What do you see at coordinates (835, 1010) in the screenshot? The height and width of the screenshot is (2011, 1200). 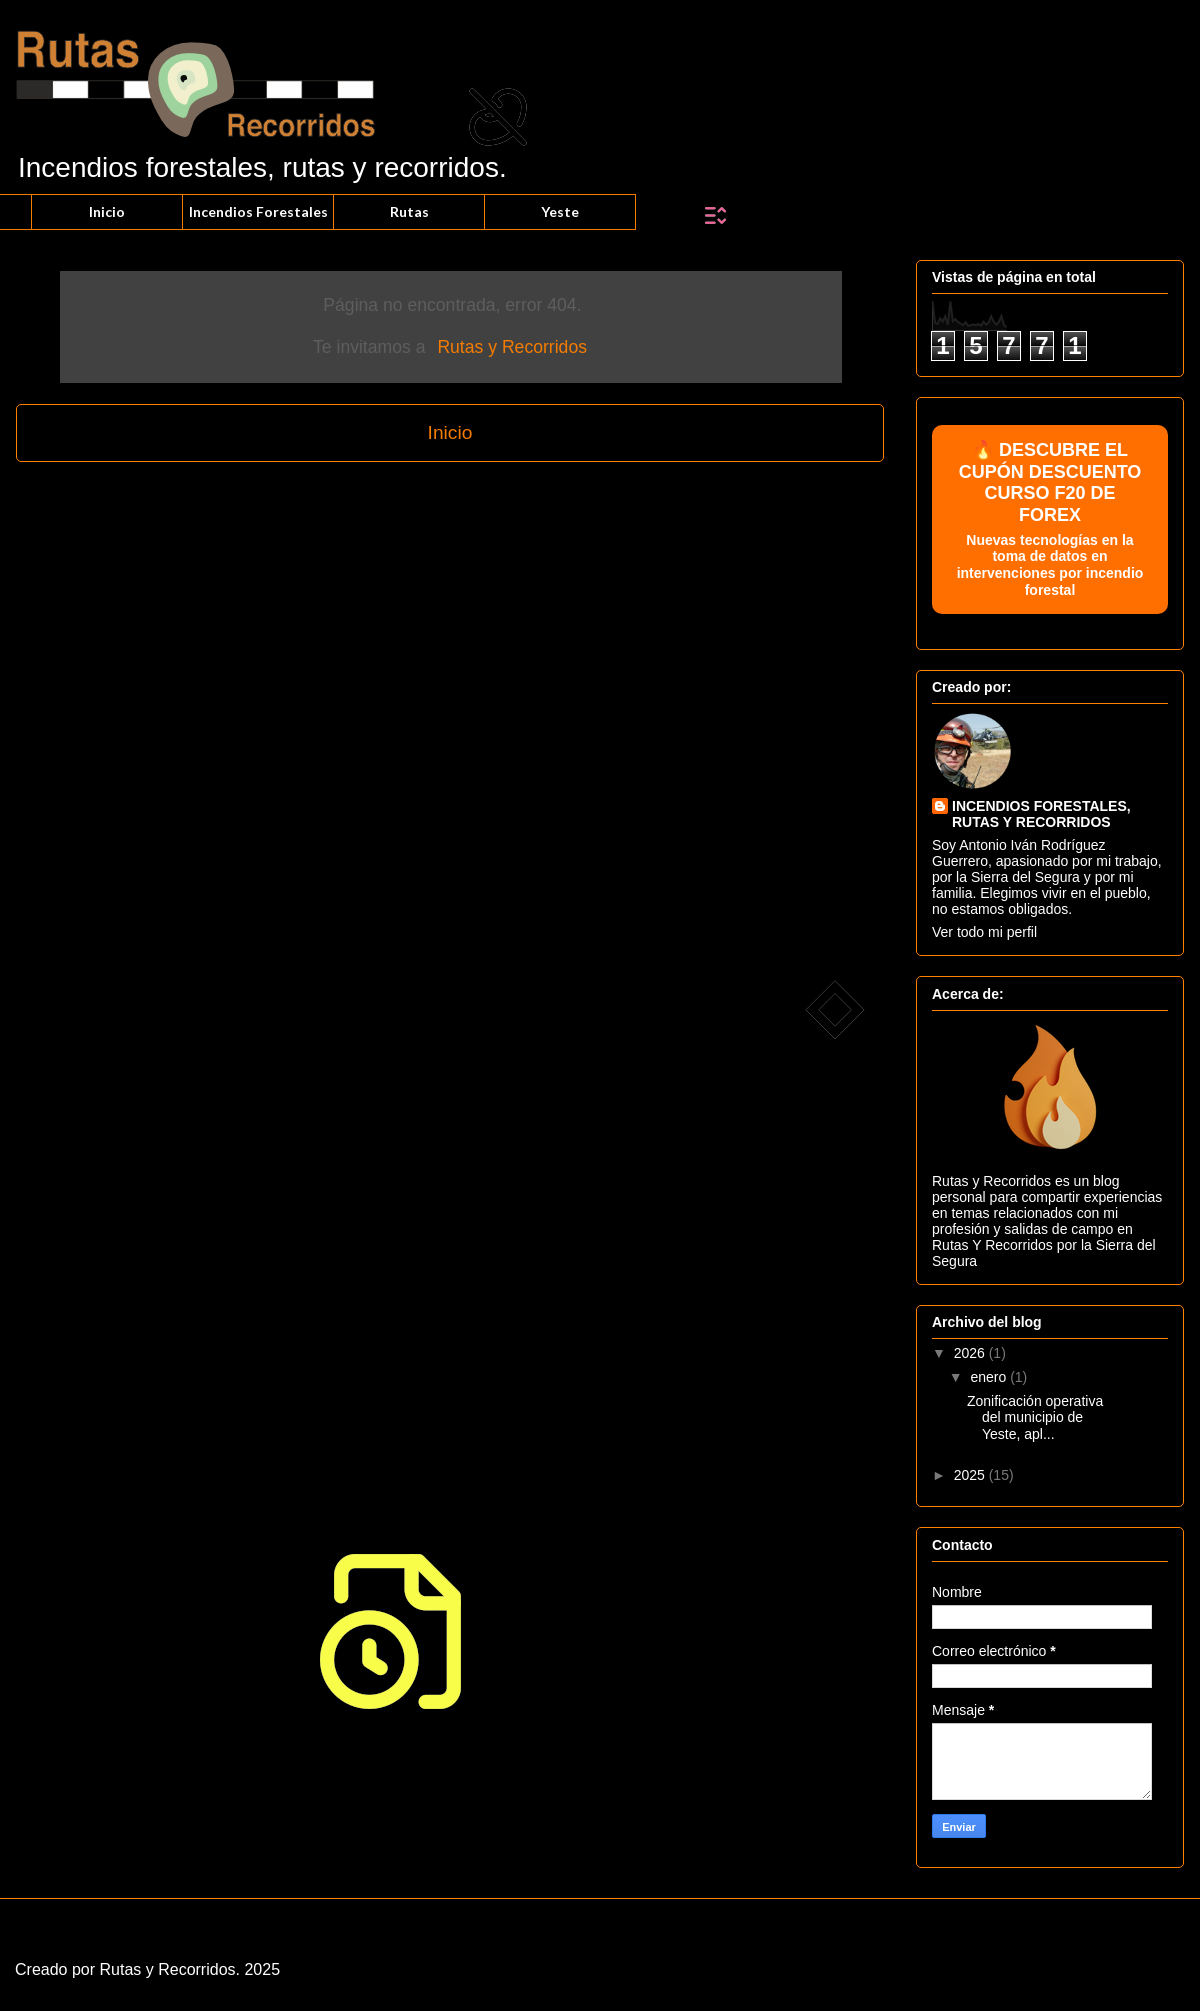 I see `unverified log breakpoint in debug mode` at bounding box center [835, 1010].